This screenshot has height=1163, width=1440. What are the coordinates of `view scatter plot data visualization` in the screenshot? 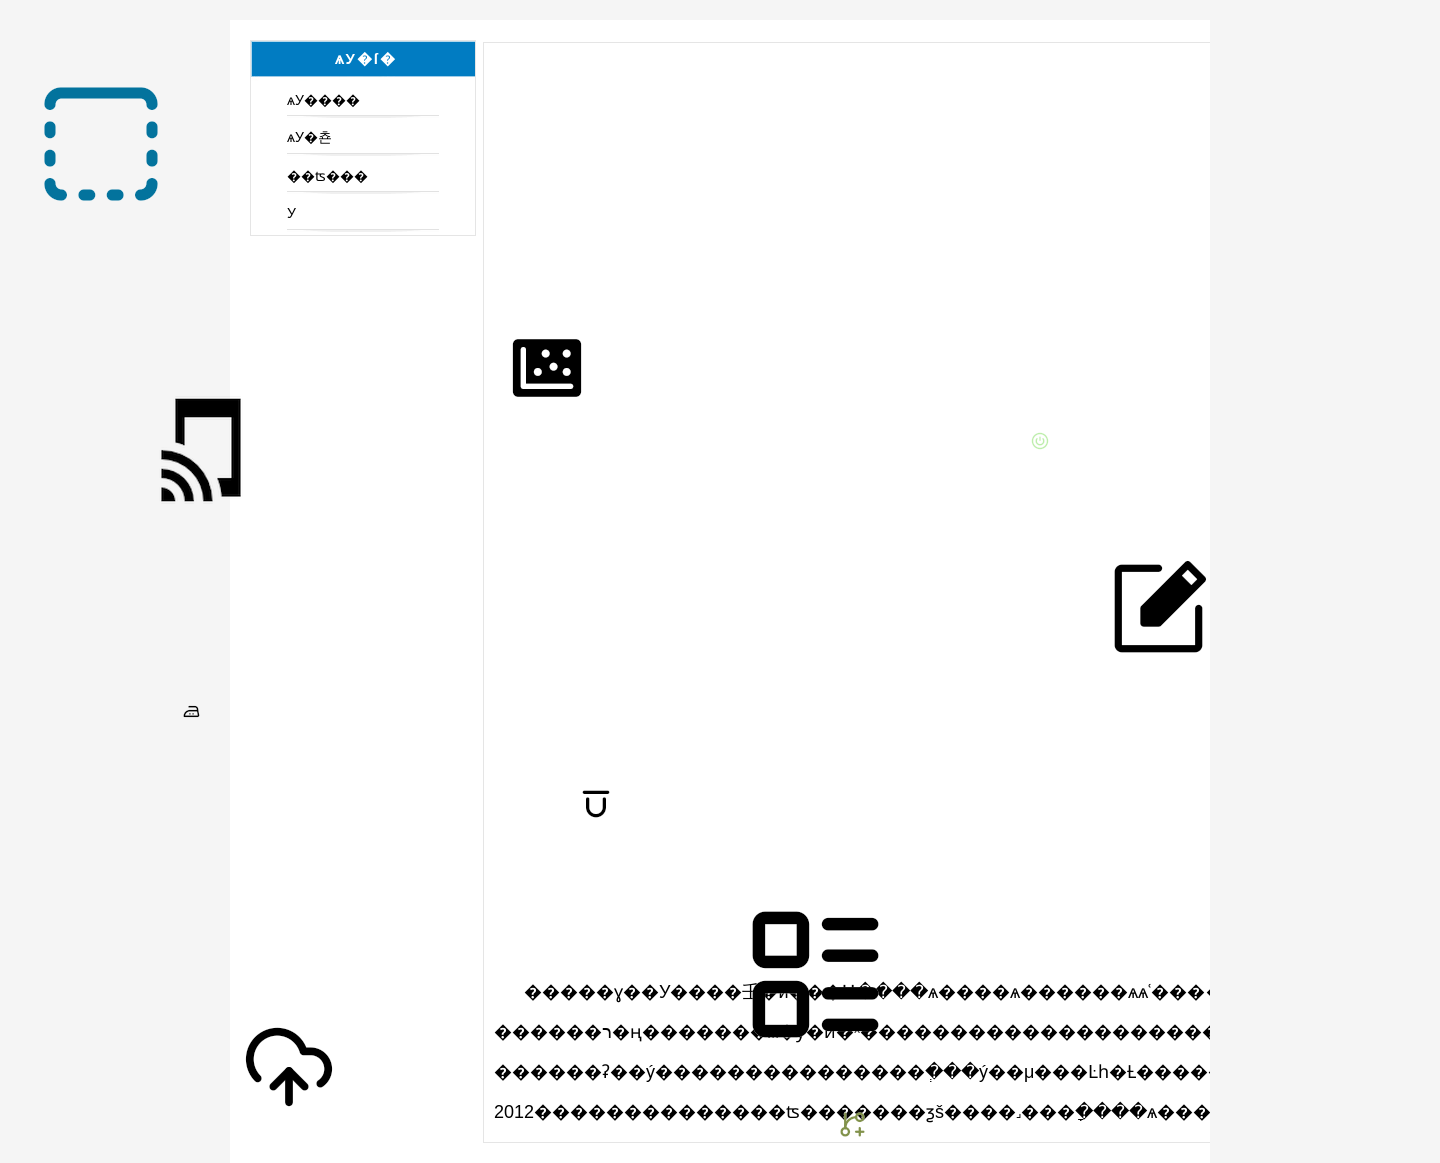 It's located at (547, 368).